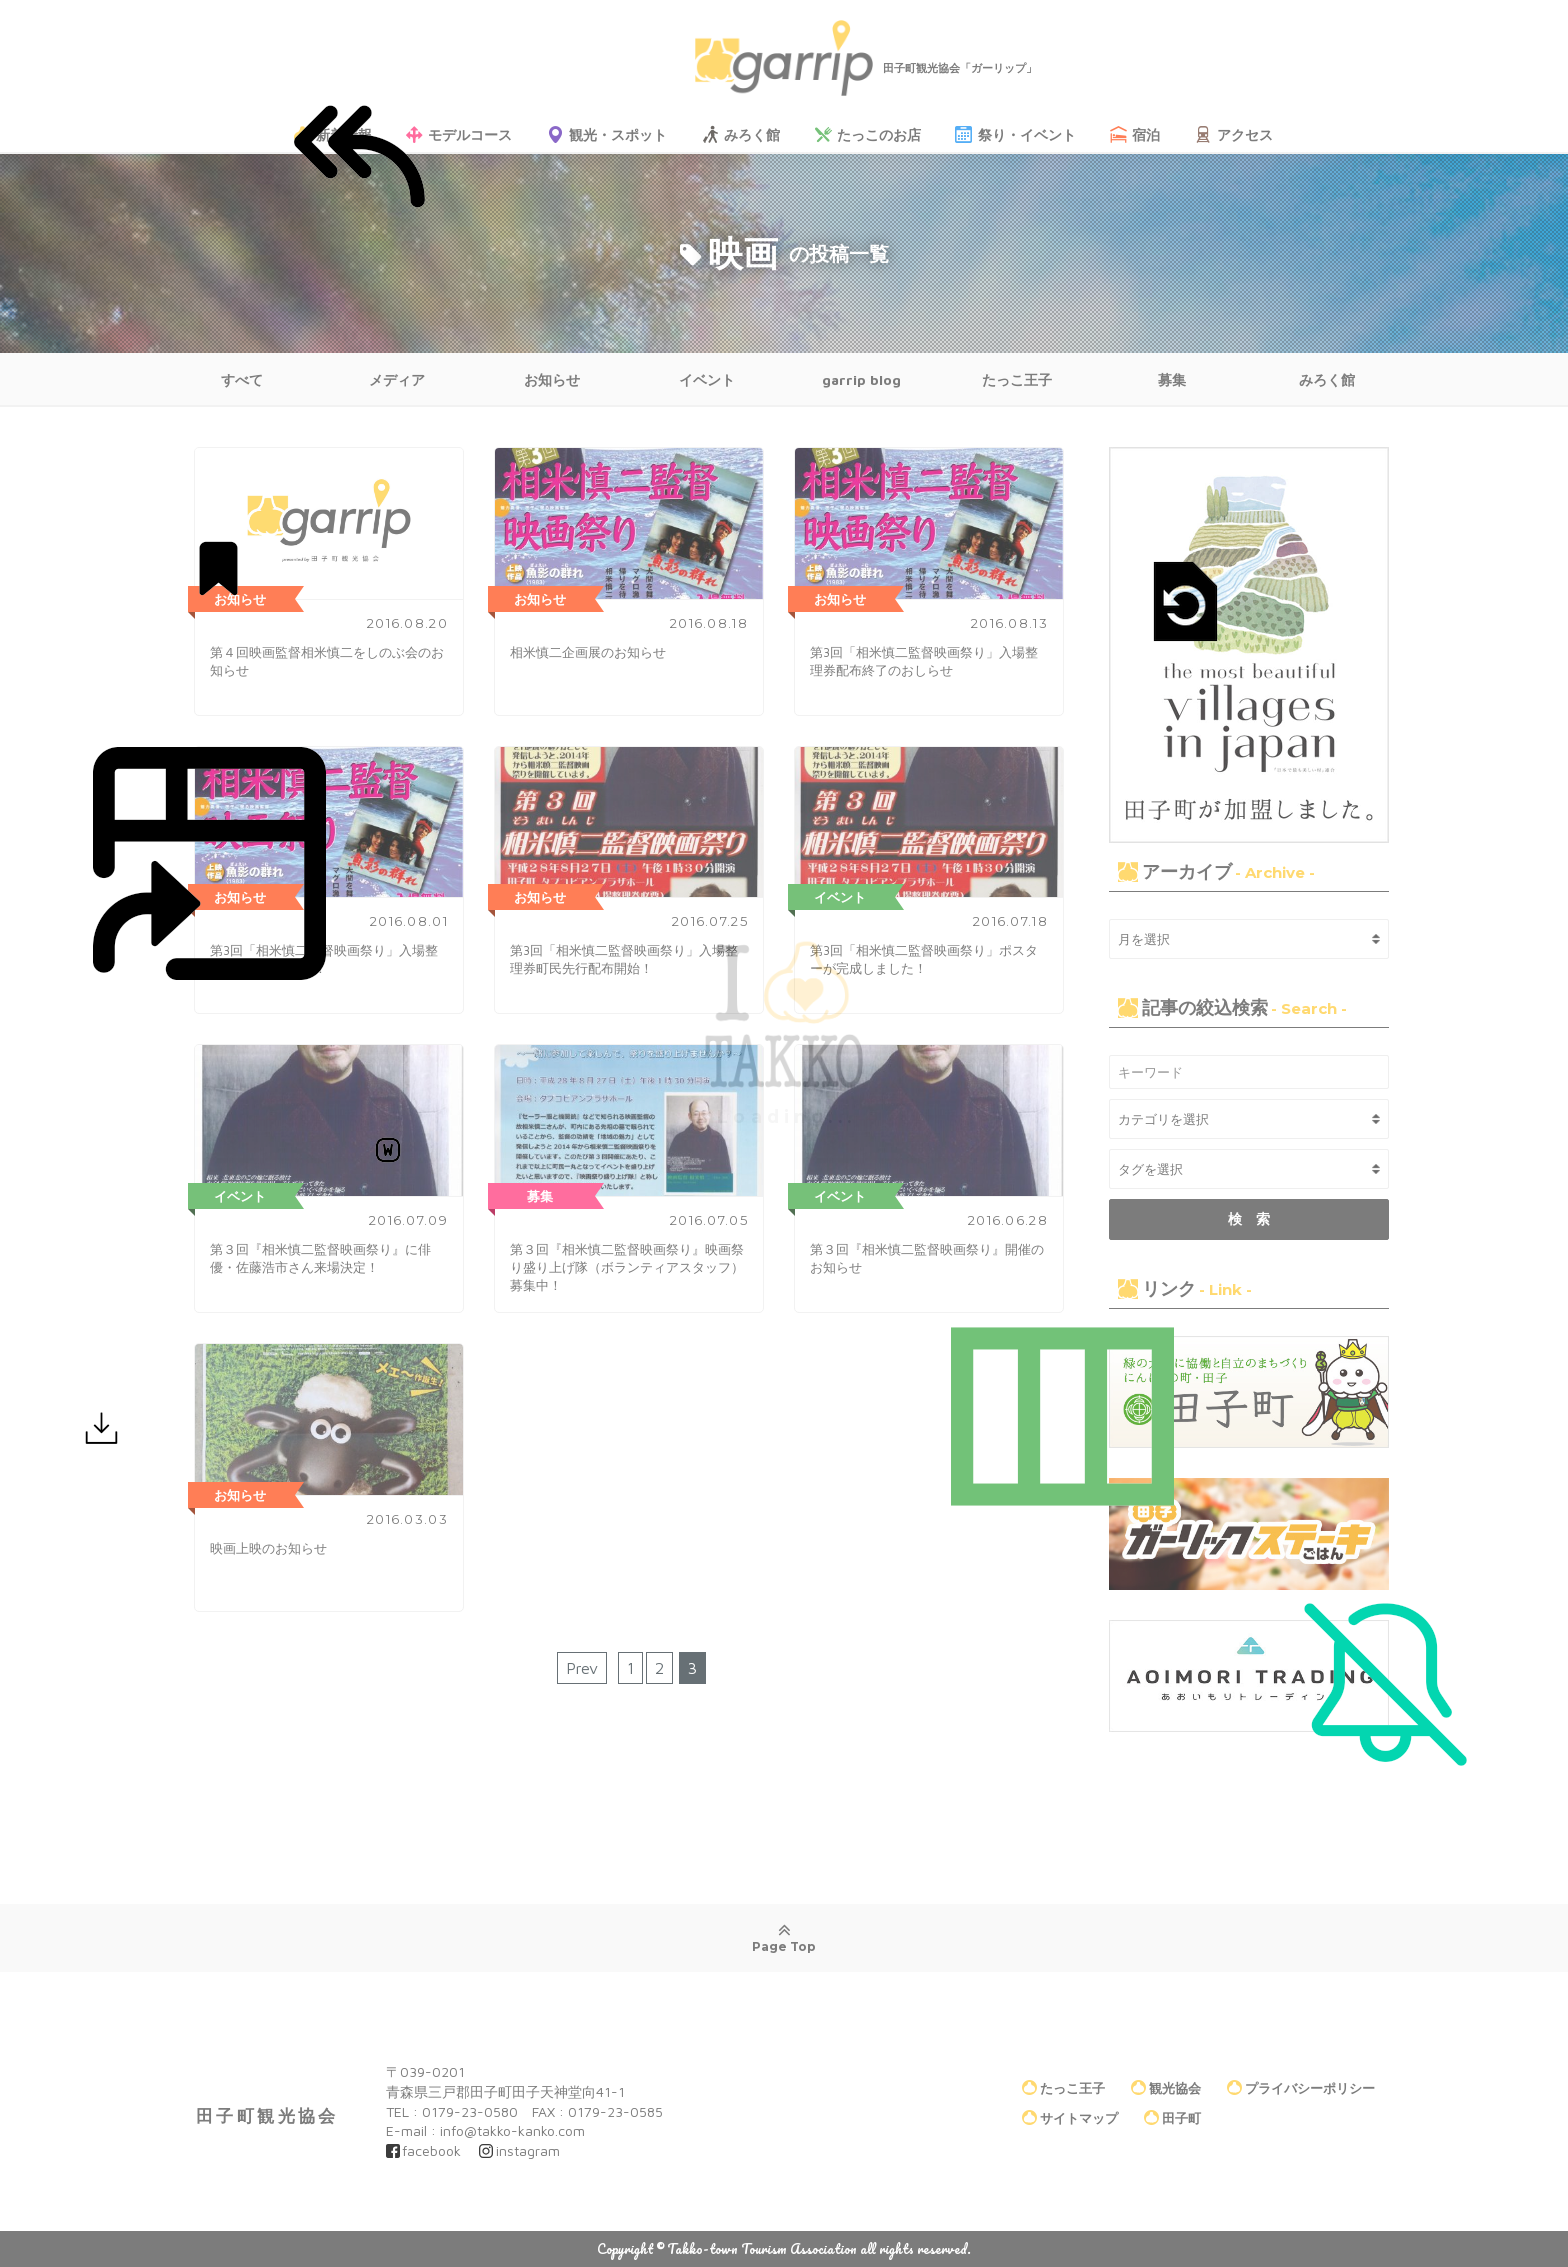 The image size is (1568, 2267). I want to click on mute notifications, so click(1385, 1684).